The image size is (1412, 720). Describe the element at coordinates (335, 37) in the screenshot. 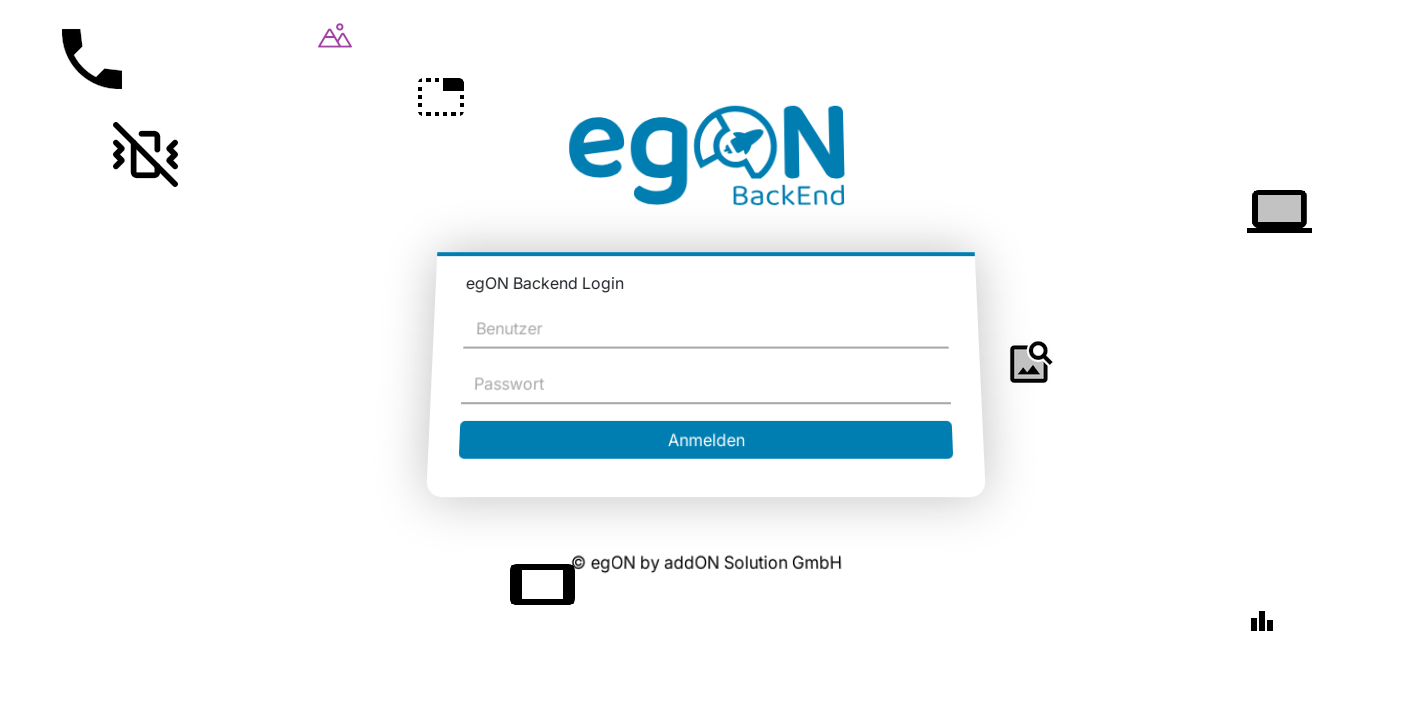

I see `view landscape or nature photos` at that location.